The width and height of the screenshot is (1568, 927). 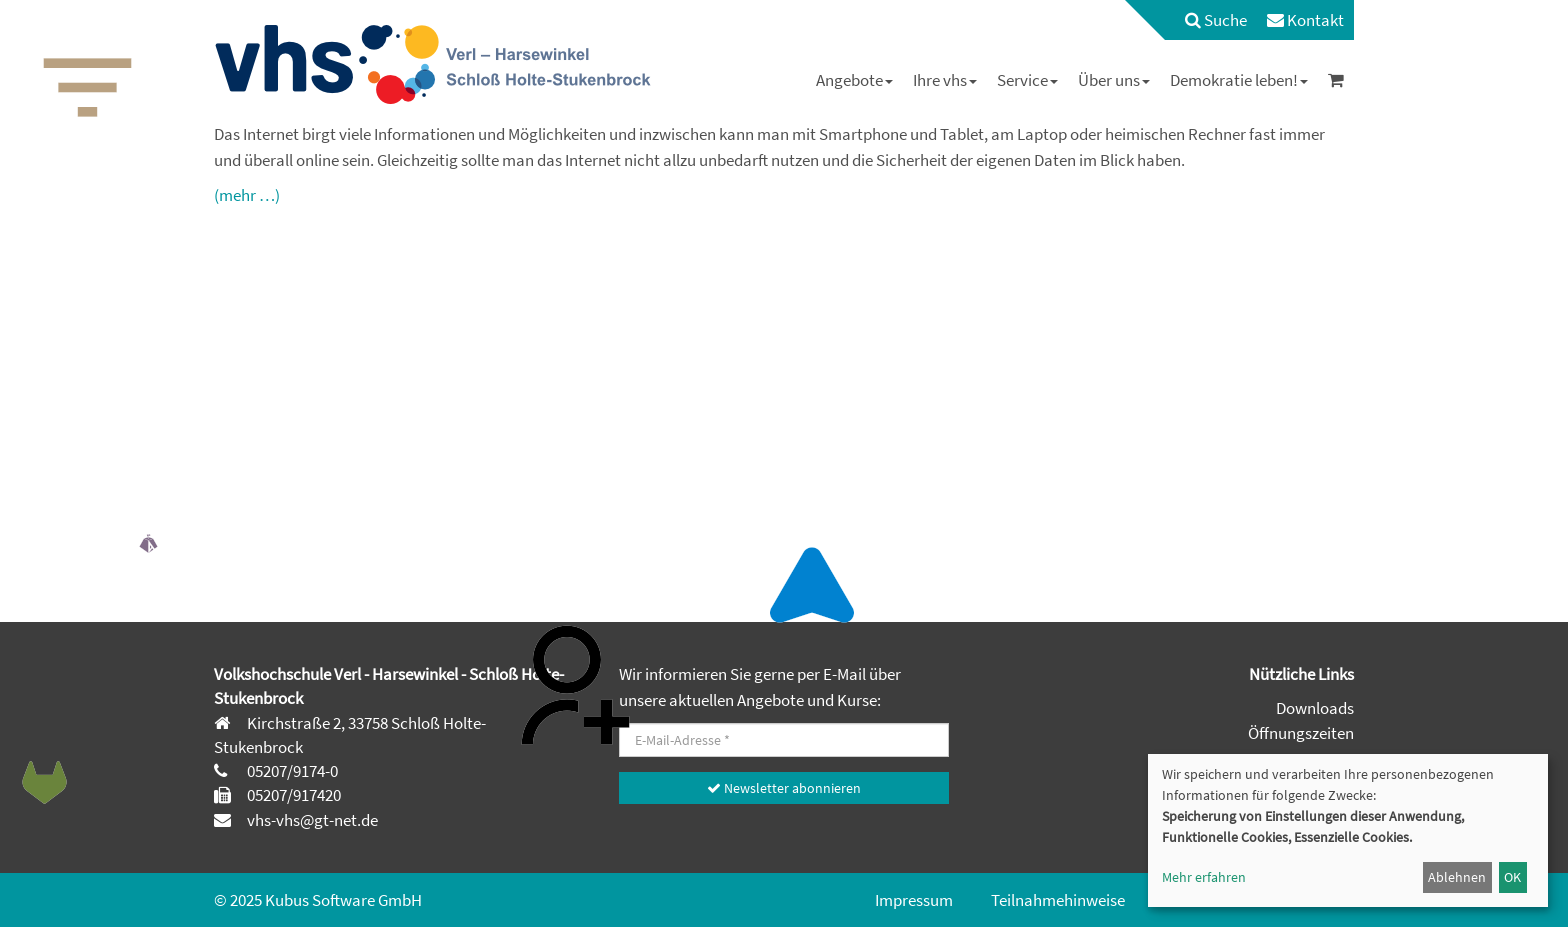 I want to click on add a new user or contact, so click(x=567, y=688).